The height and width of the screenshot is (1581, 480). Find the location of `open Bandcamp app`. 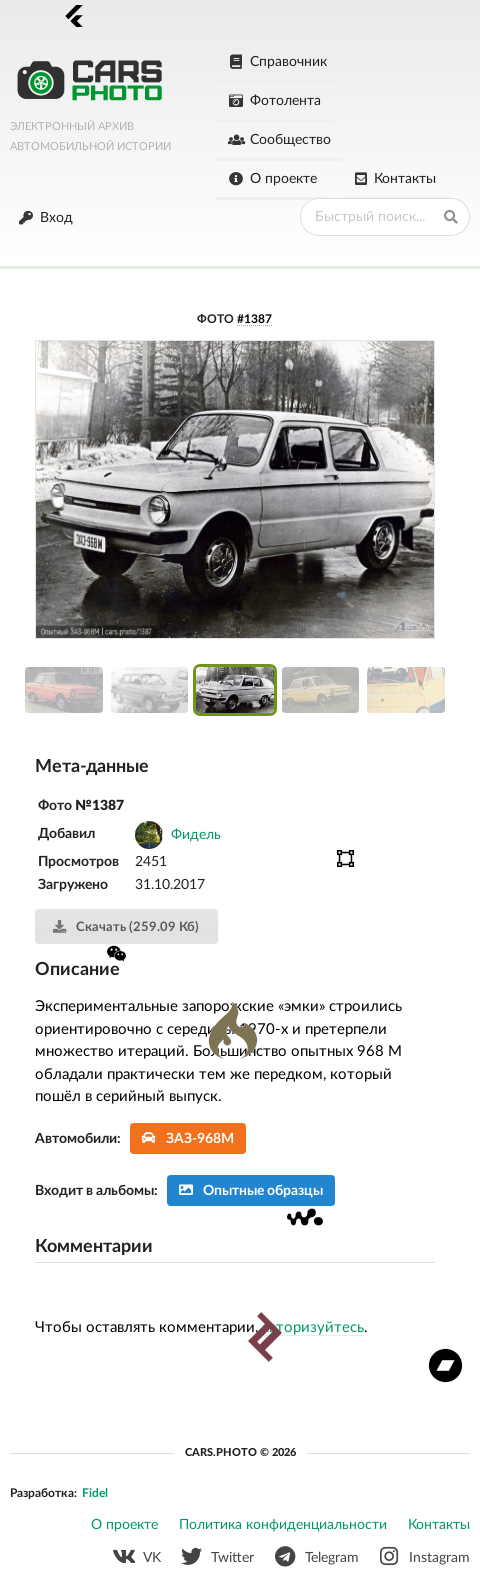

open Bandcamp app is located at coordinates (445, 1365).